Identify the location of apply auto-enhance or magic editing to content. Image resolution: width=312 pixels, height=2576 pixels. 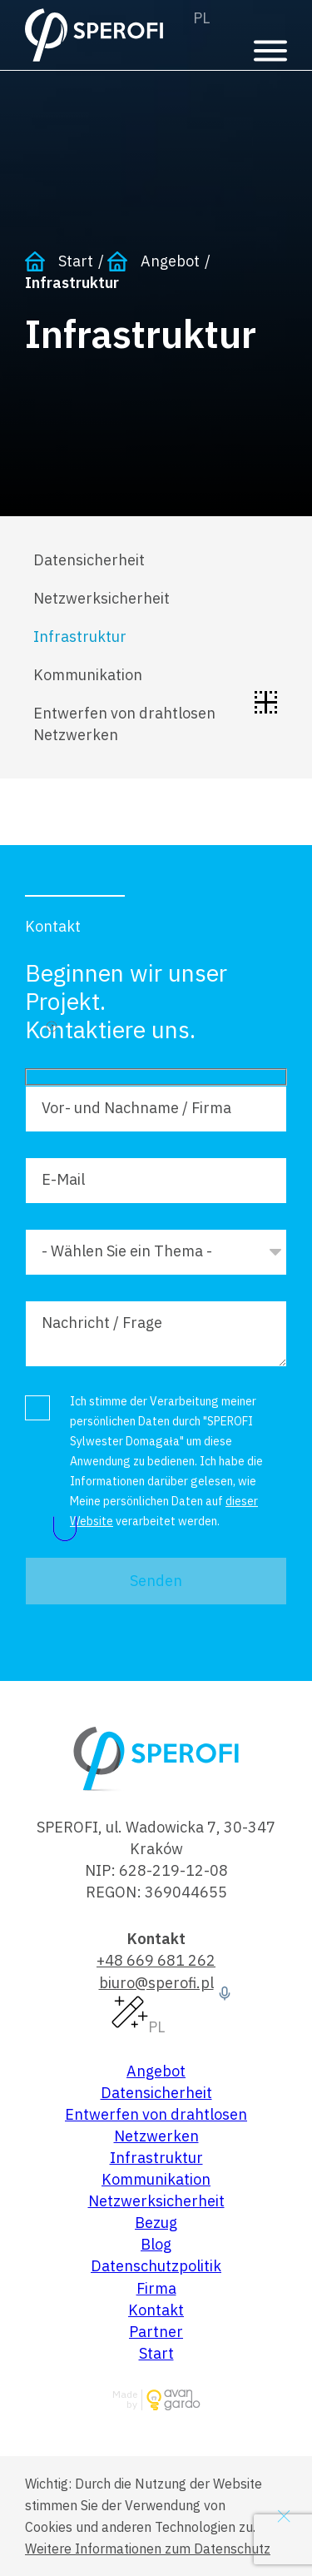
(127, 2012).